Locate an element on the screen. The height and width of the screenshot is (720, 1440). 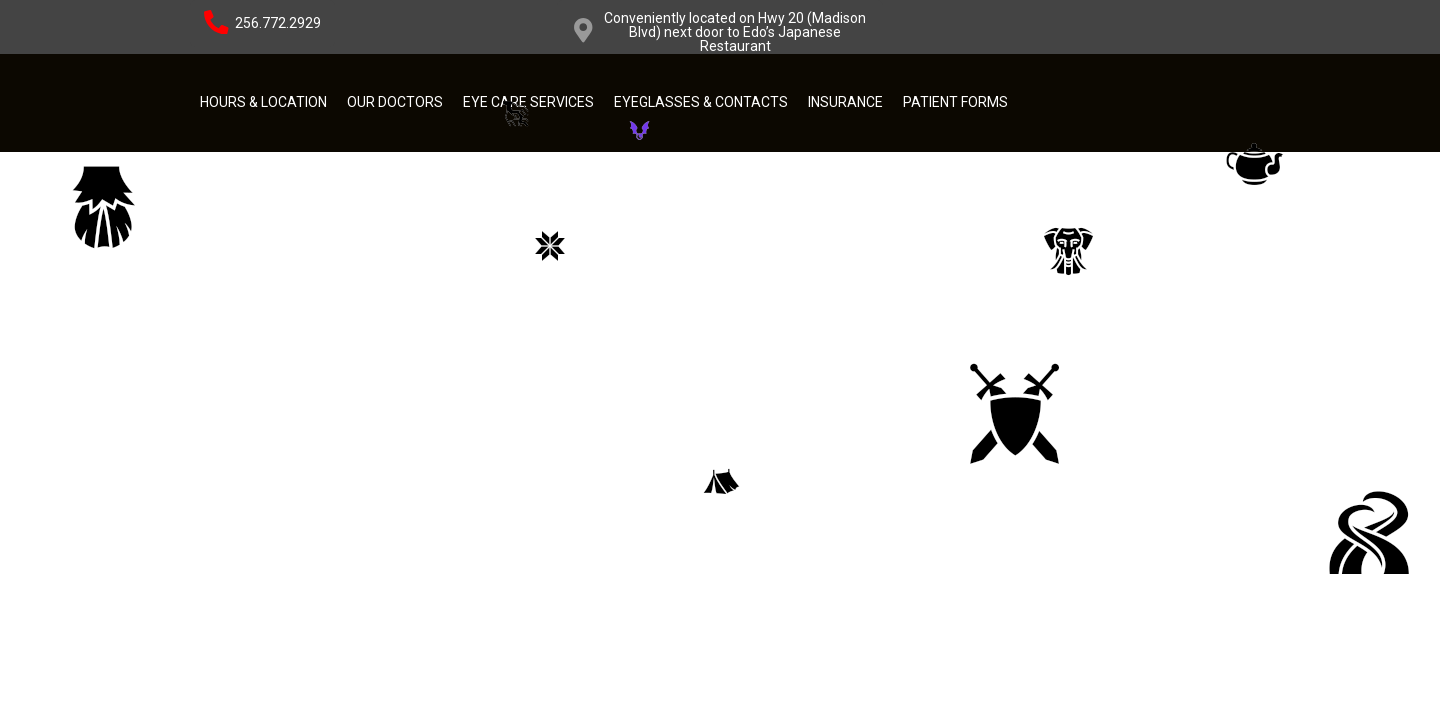
decorative tile pattern from azul board game is located at coordinates (550, 246).